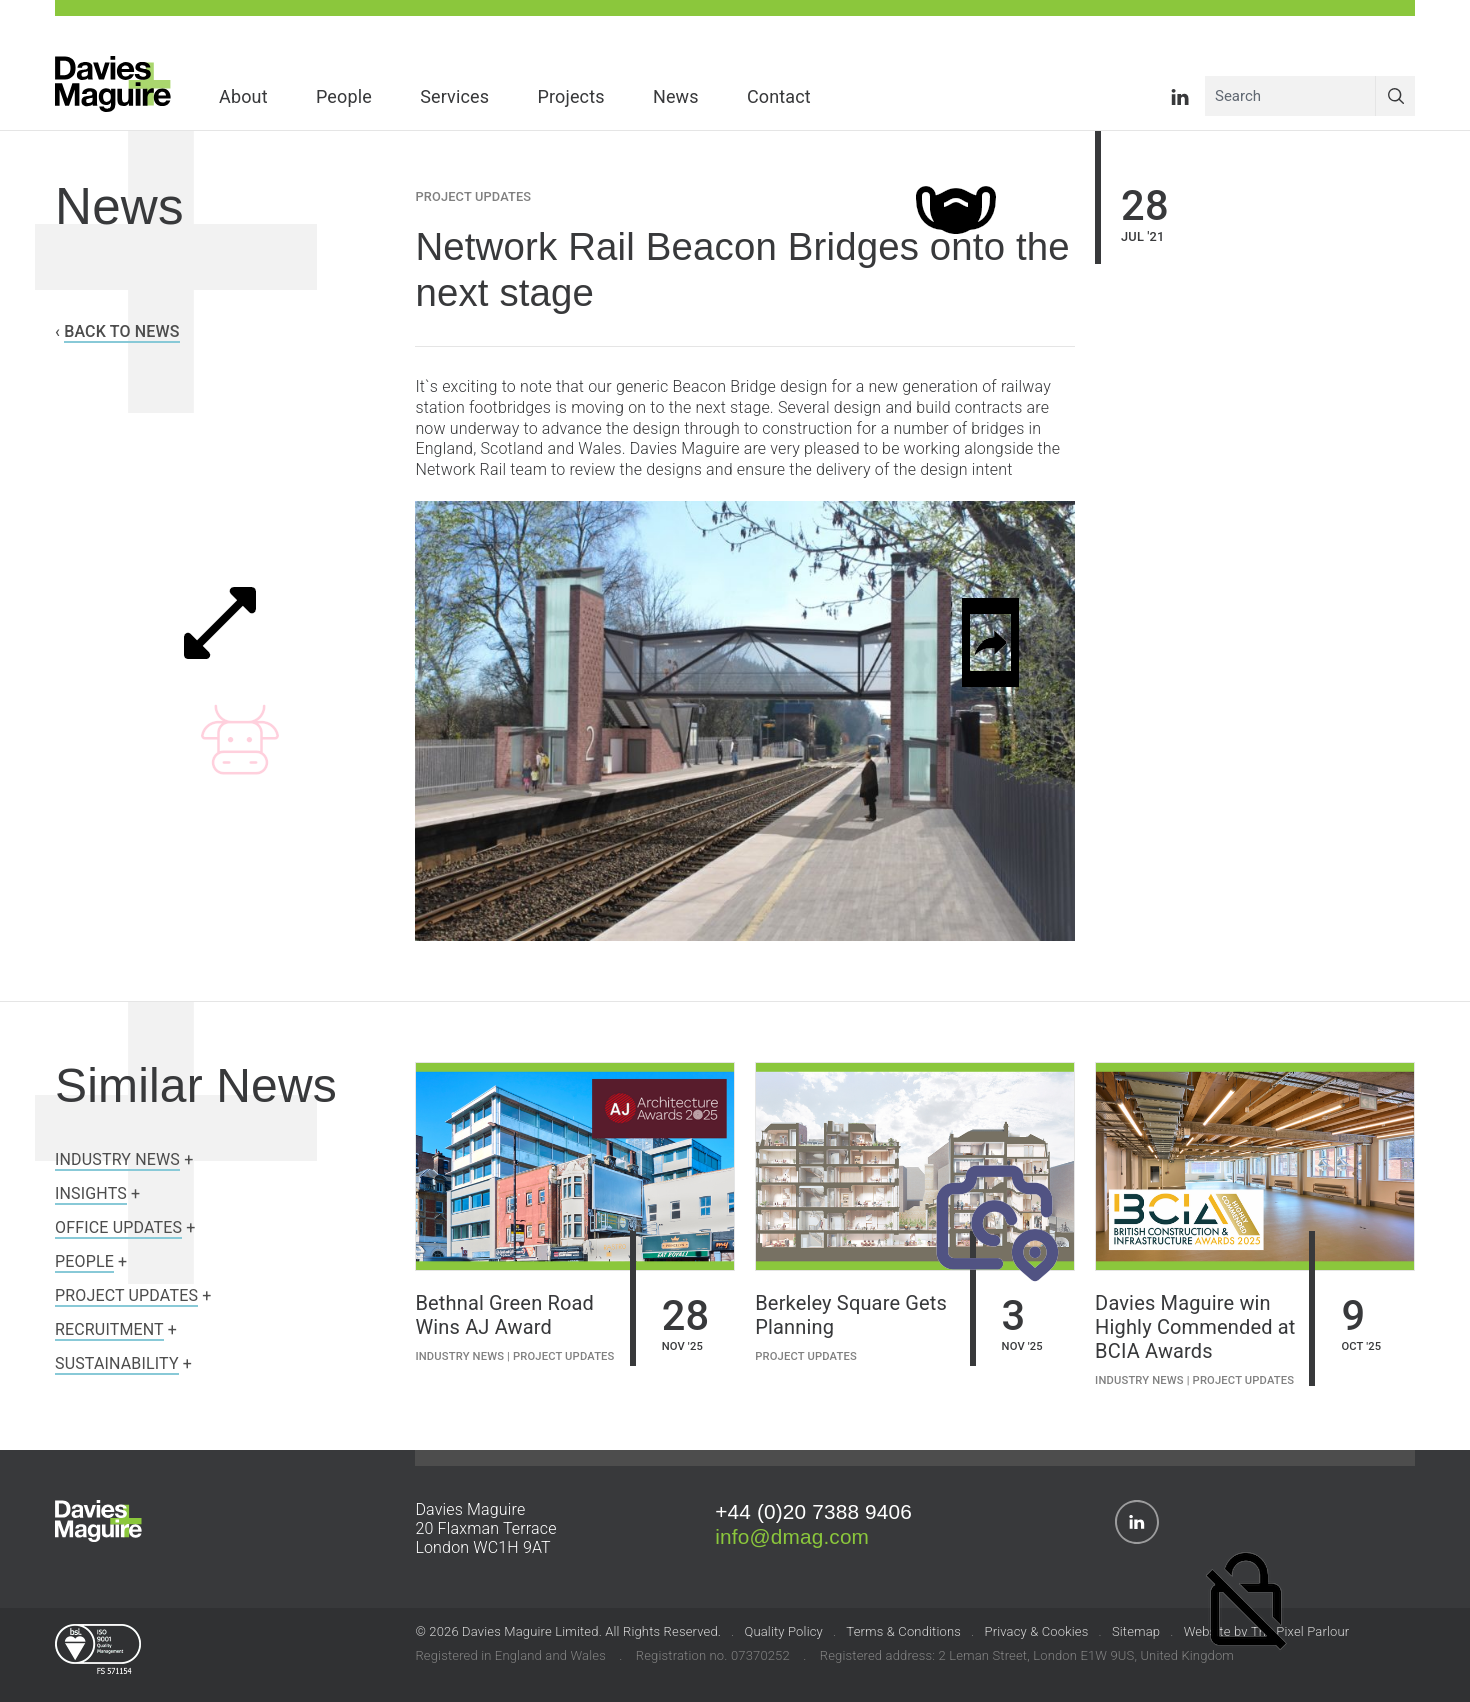  I want to click on indicates an unencrypted or insecure connection, so click(1246, 1601).